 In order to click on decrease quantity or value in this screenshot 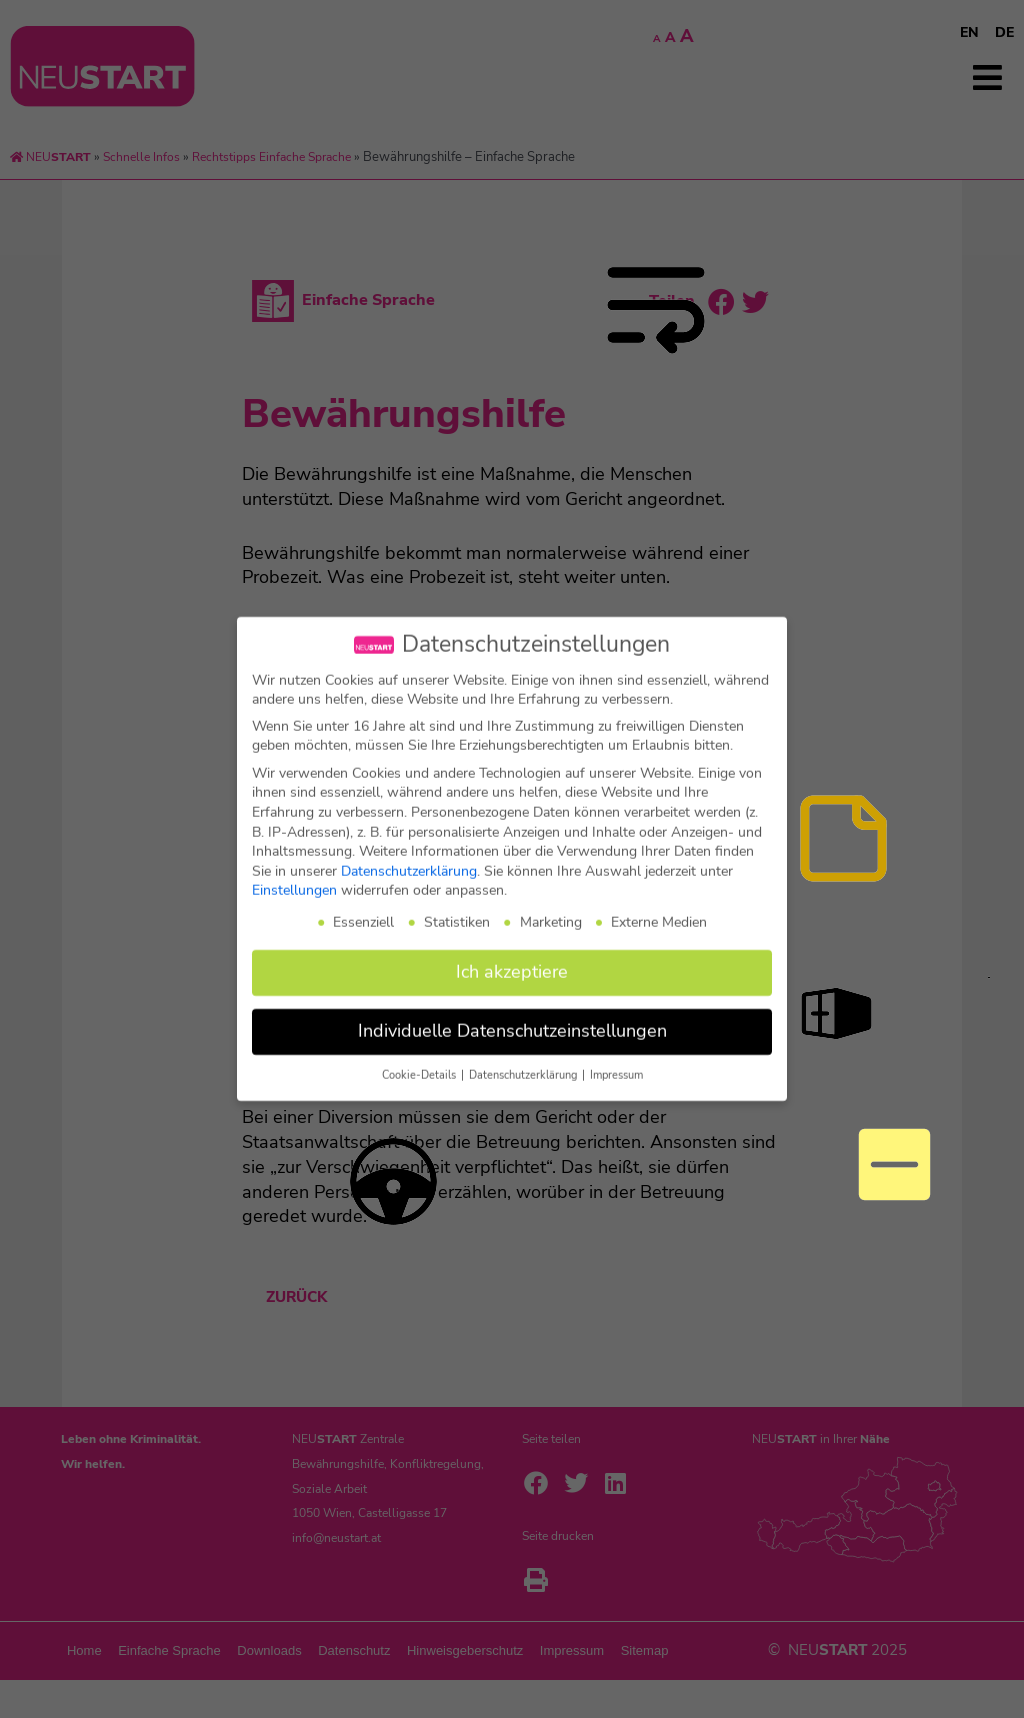, I will do `click(894, 1164)`.